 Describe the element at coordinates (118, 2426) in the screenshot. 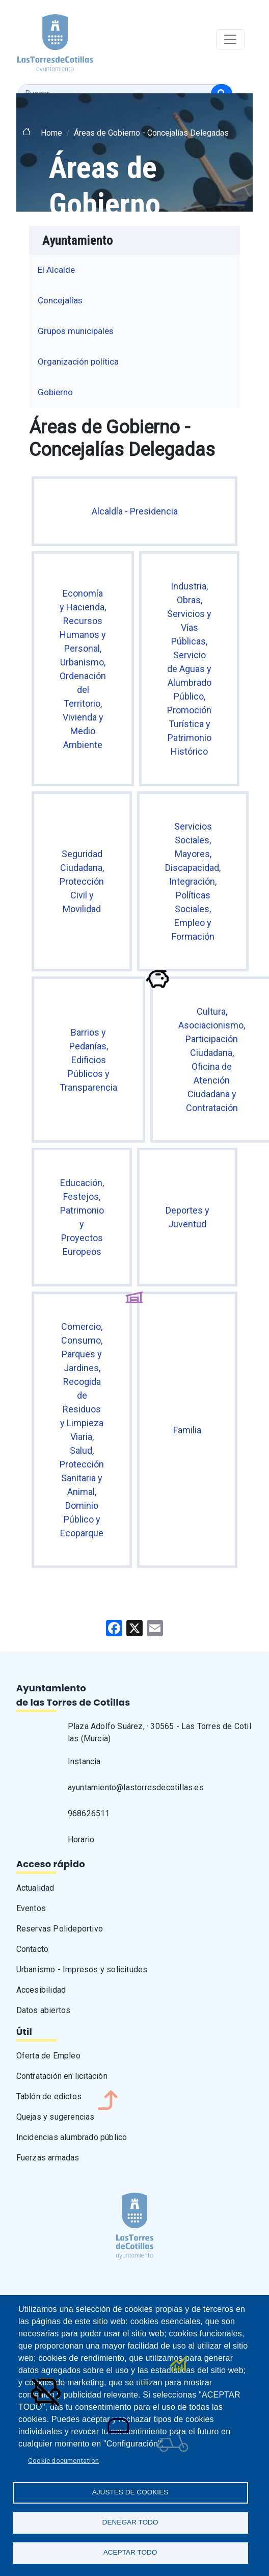

I see `indicates a tab or panel header element` at that location.